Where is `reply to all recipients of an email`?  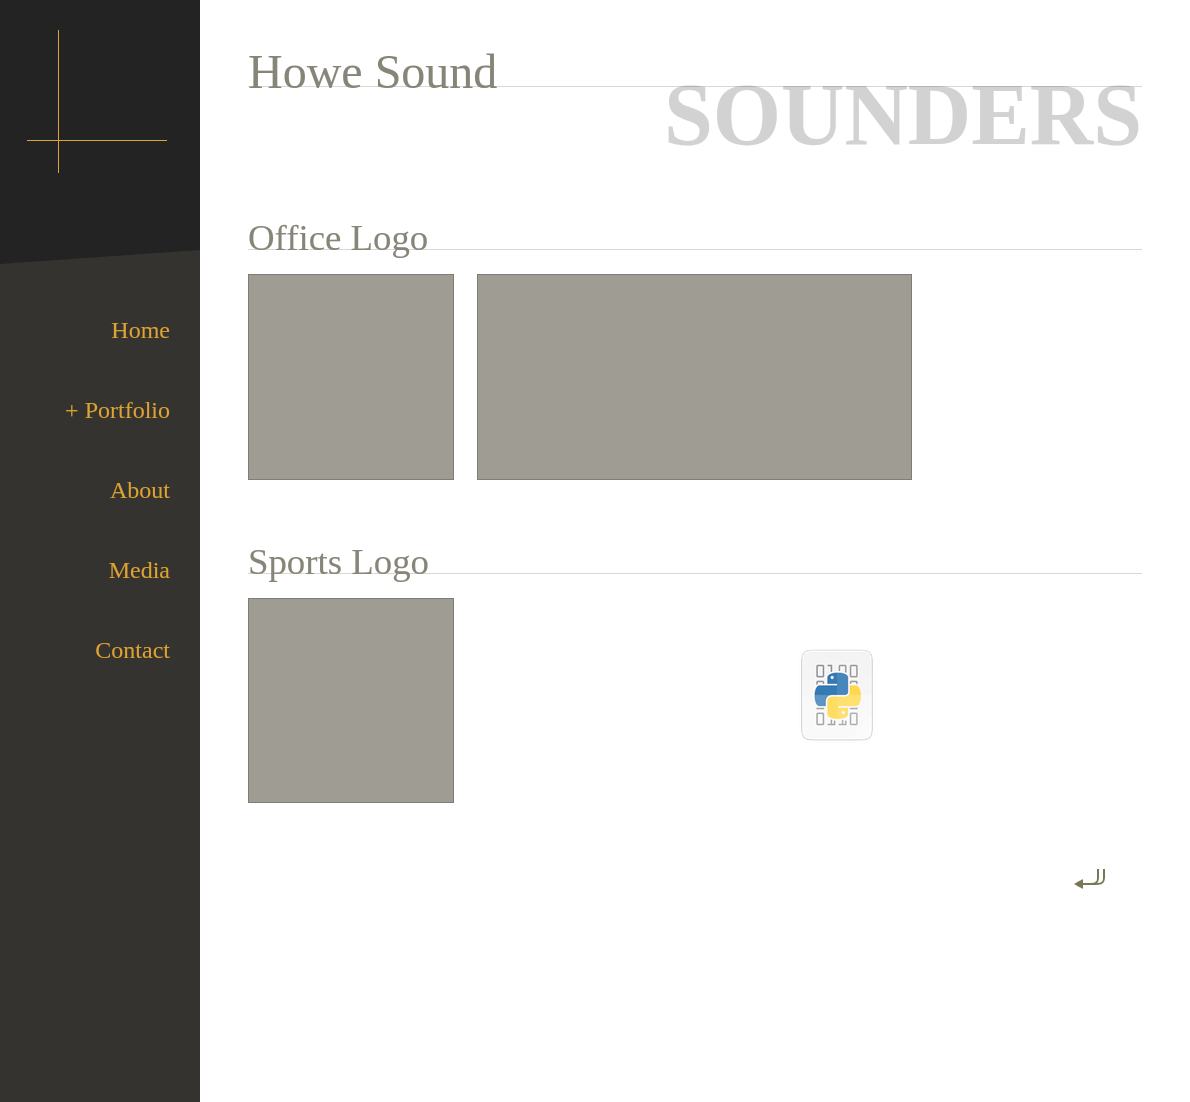
reply to all recipients of an email is located at coordinates (1089, 877).